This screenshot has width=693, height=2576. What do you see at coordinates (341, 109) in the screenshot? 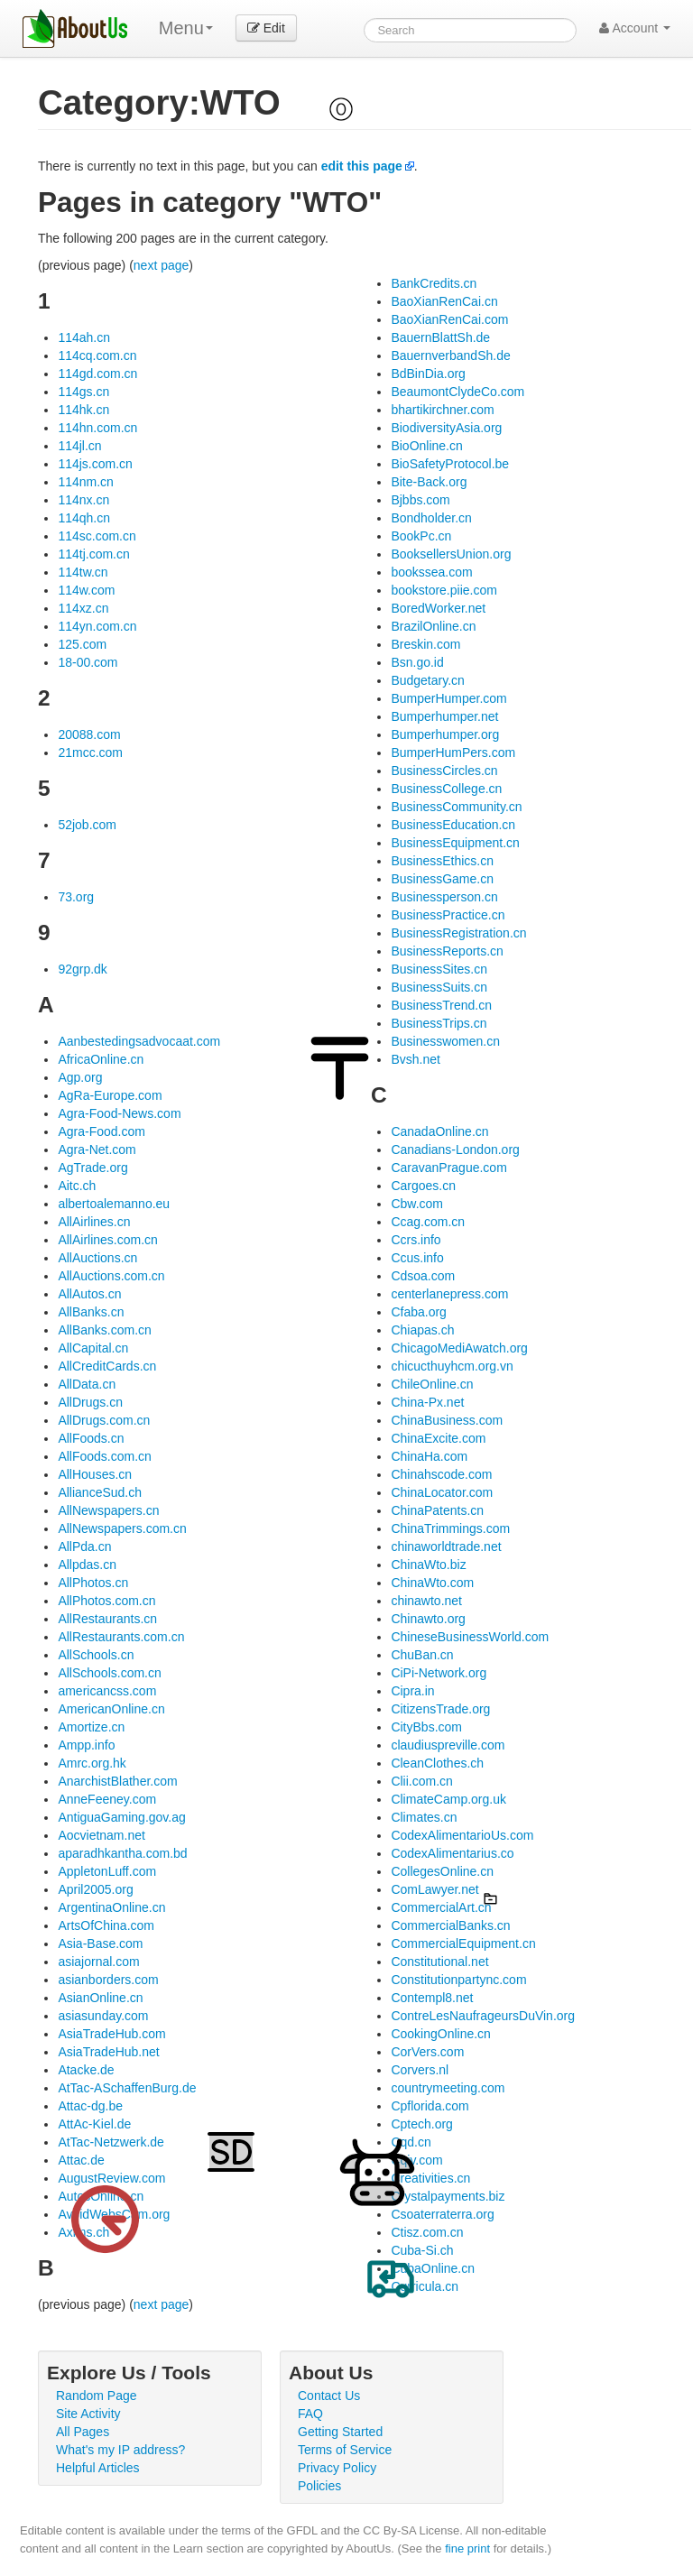
I see `indicates zero items or notifications` at bounding box center [341, 109].